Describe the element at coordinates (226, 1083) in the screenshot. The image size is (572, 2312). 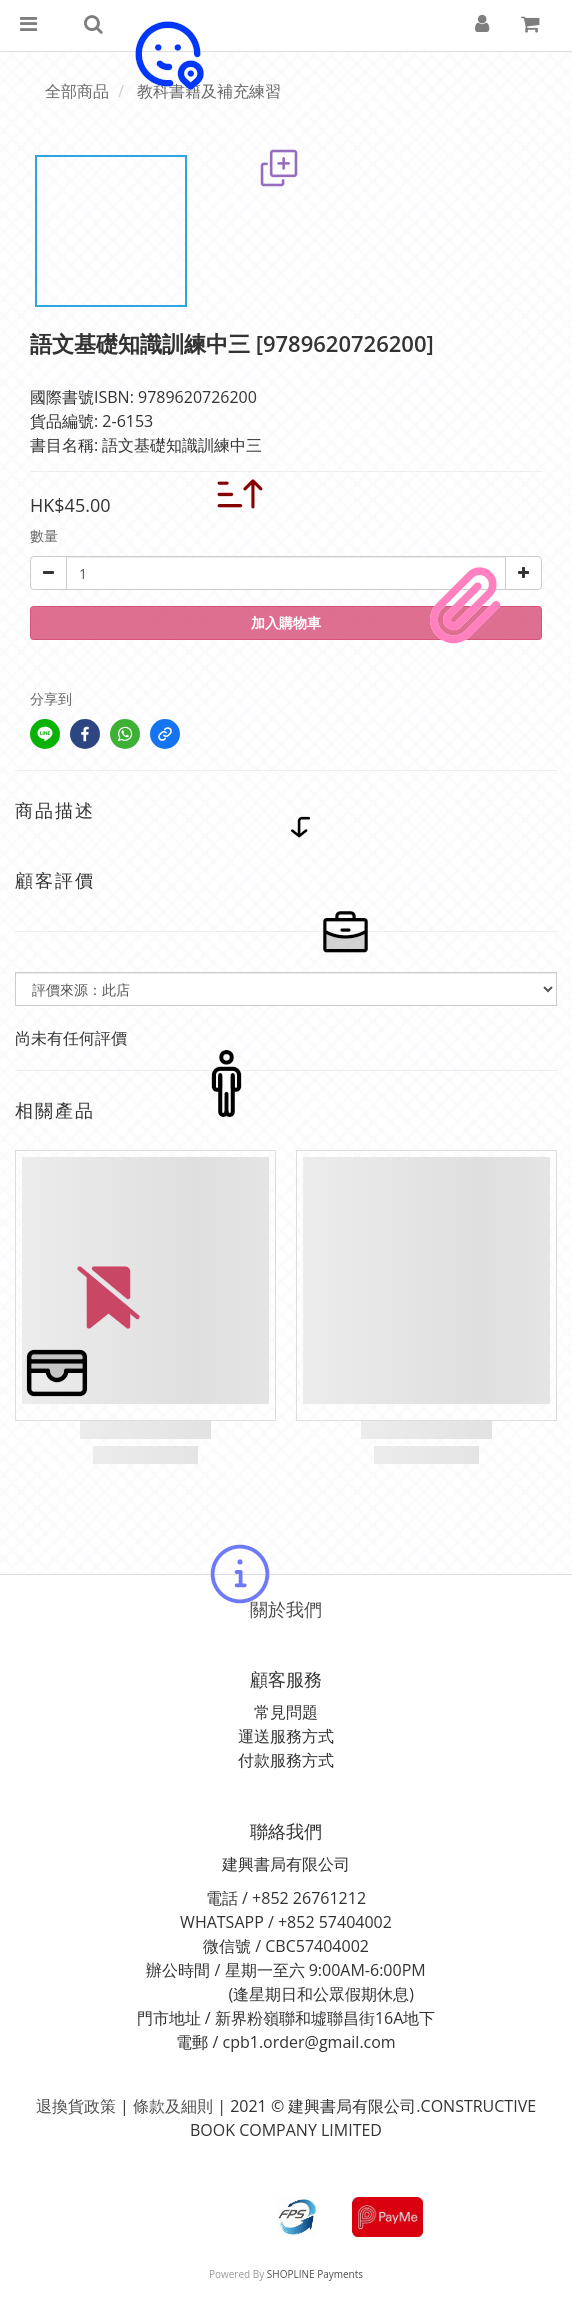
I see `view male user profile` at that location.